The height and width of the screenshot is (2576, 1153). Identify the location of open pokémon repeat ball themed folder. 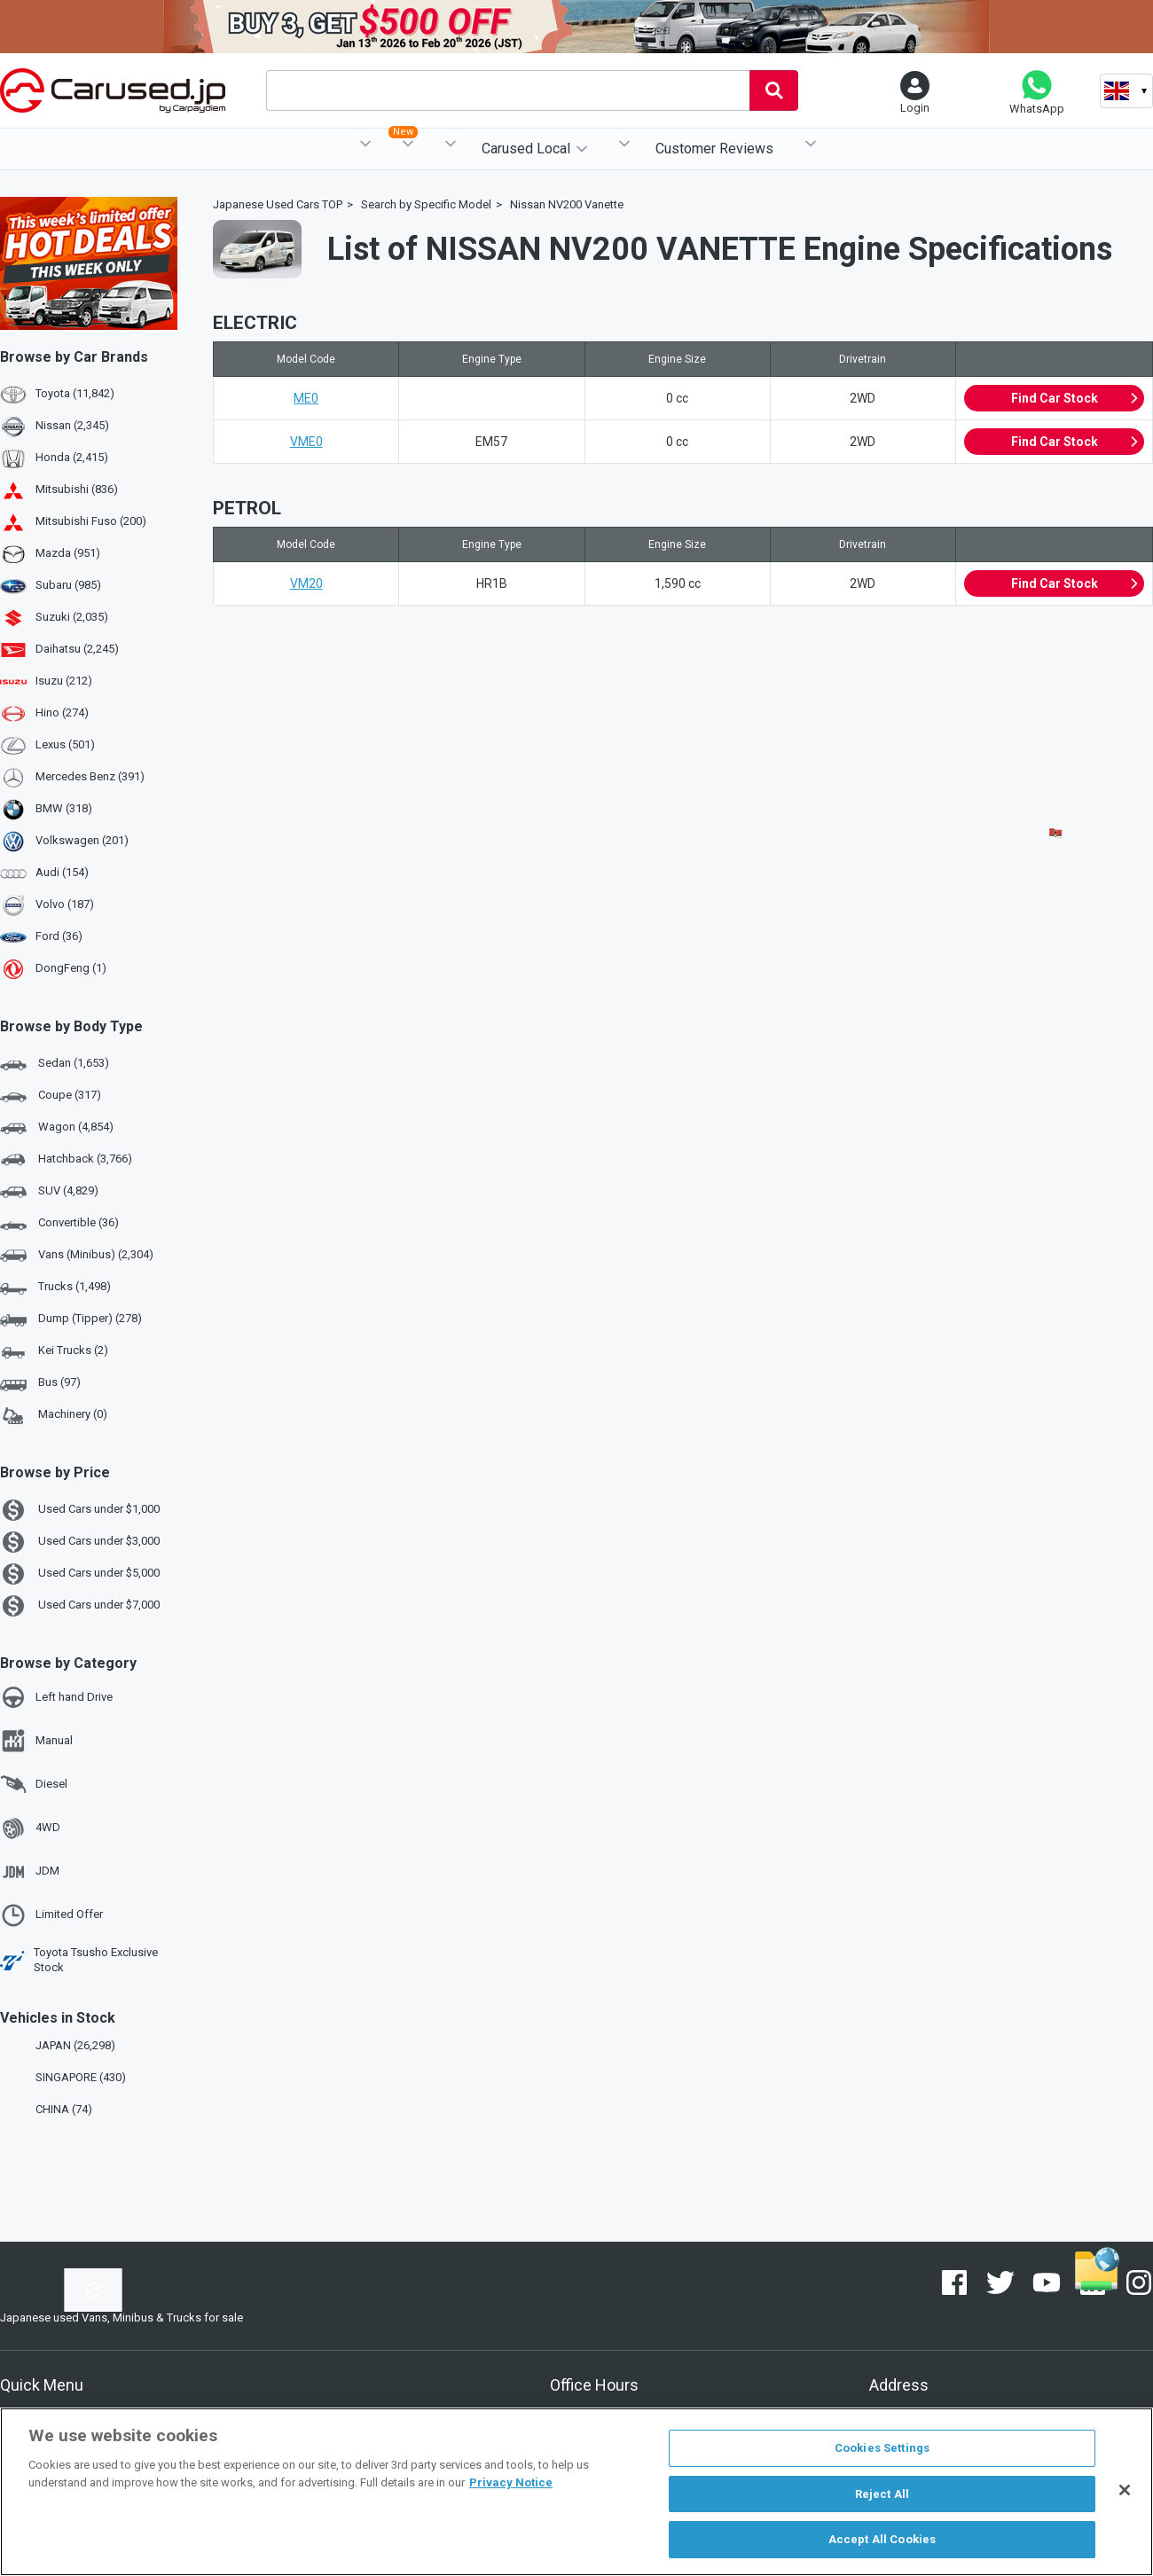
(1055, 834).